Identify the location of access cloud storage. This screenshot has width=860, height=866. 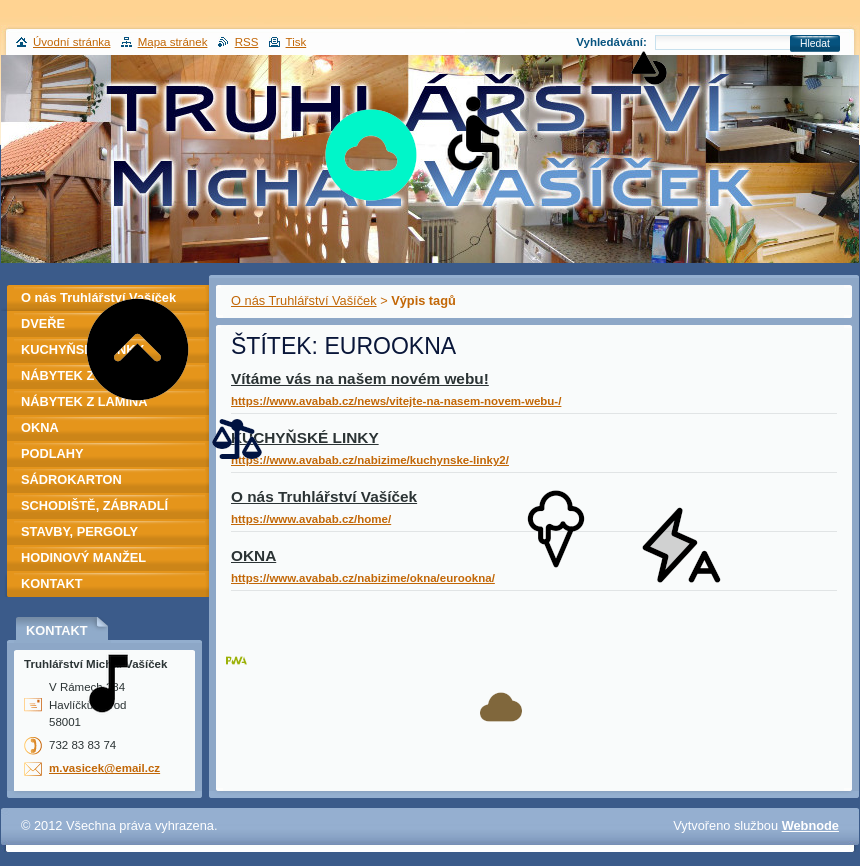
(371, 155).